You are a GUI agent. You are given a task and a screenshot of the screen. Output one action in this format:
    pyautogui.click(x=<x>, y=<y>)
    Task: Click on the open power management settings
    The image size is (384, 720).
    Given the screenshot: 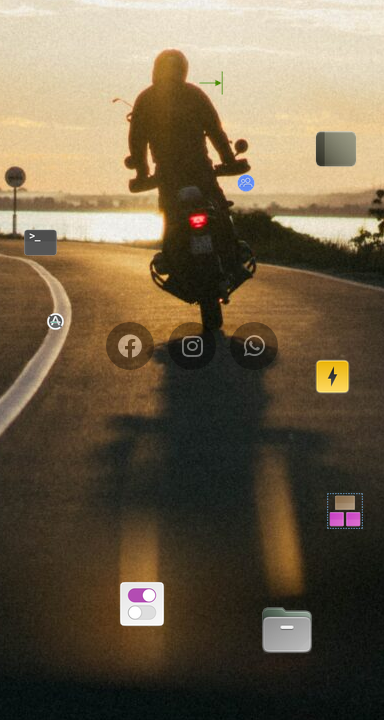 What is the action you would take?
    pyautogui.click(x=332, y=376)
    